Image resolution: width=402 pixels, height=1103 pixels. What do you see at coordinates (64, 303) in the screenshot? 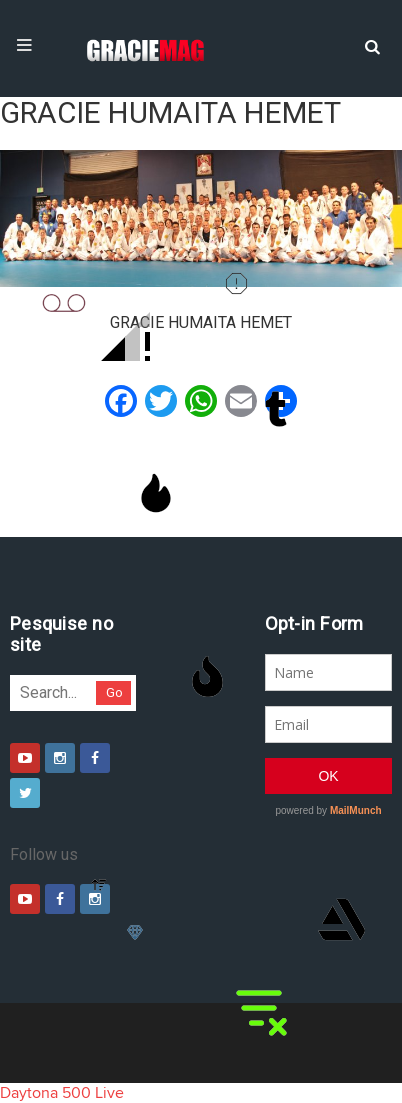
I see `access voicemail messages` at bounding box center [64, 303].